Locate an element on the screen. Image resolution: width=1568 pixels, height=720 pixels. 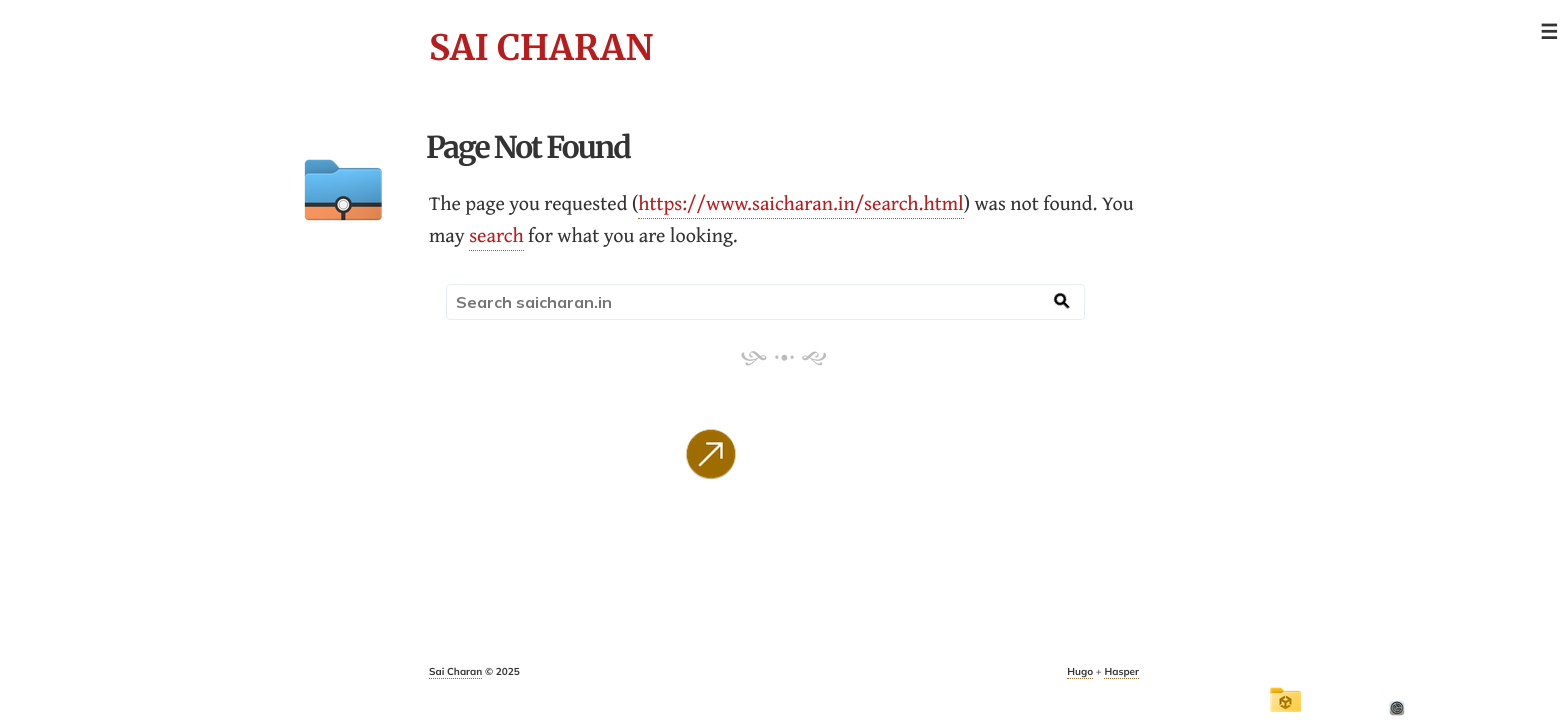
folder containing pokémon typing game files is located at coordinates (343, 192).